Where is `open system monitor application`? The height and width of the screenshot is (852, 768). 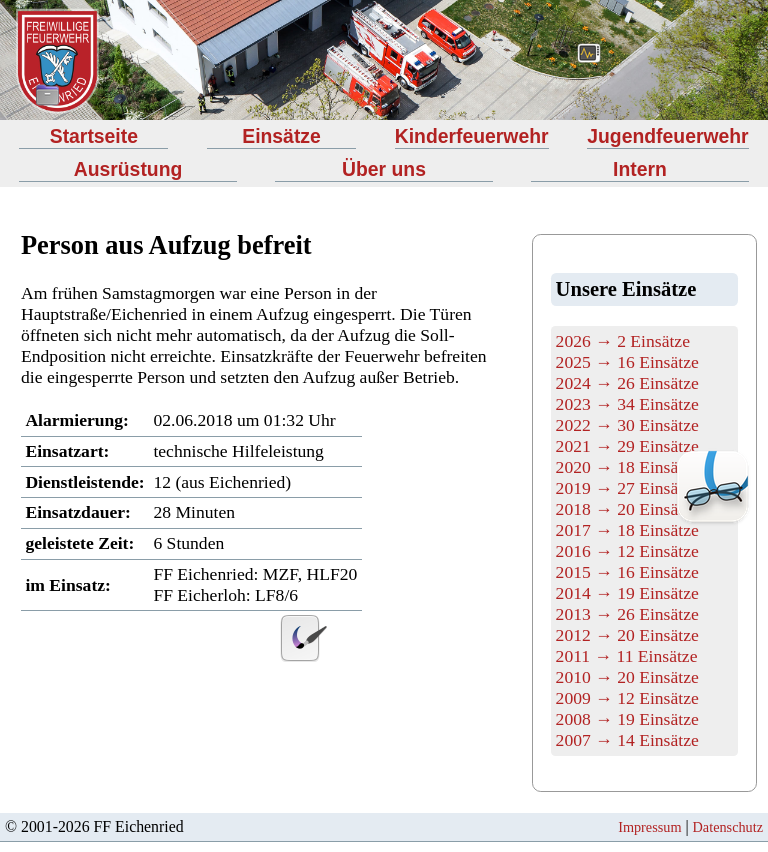
open system monitor application is located at coordinates (589, 53).